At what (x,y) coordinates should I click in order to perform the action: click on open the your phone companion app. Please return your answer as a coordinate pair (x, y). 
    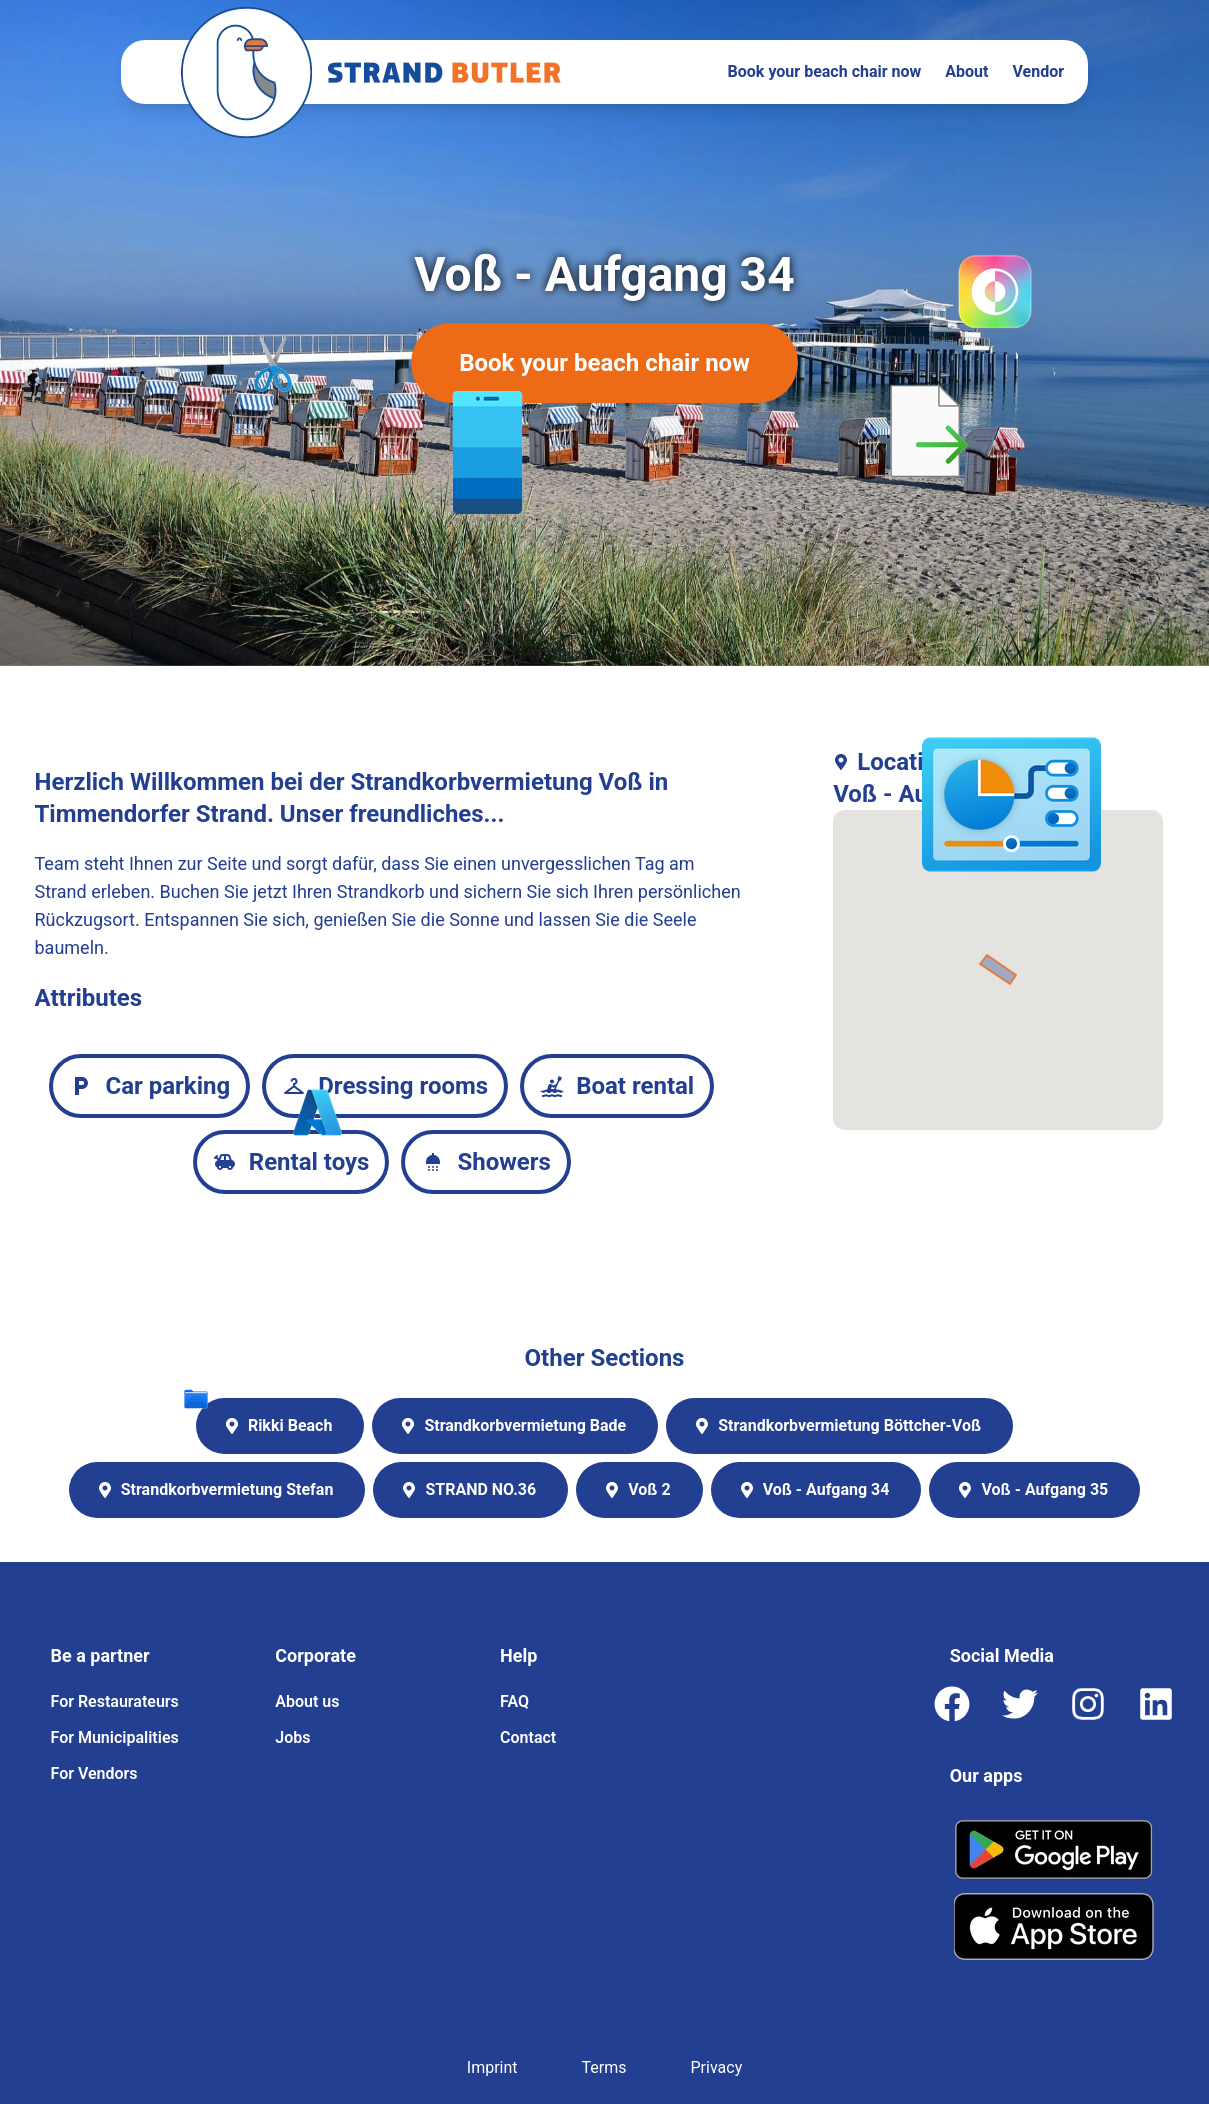
    Looking at the image, I should click on (487, 452).